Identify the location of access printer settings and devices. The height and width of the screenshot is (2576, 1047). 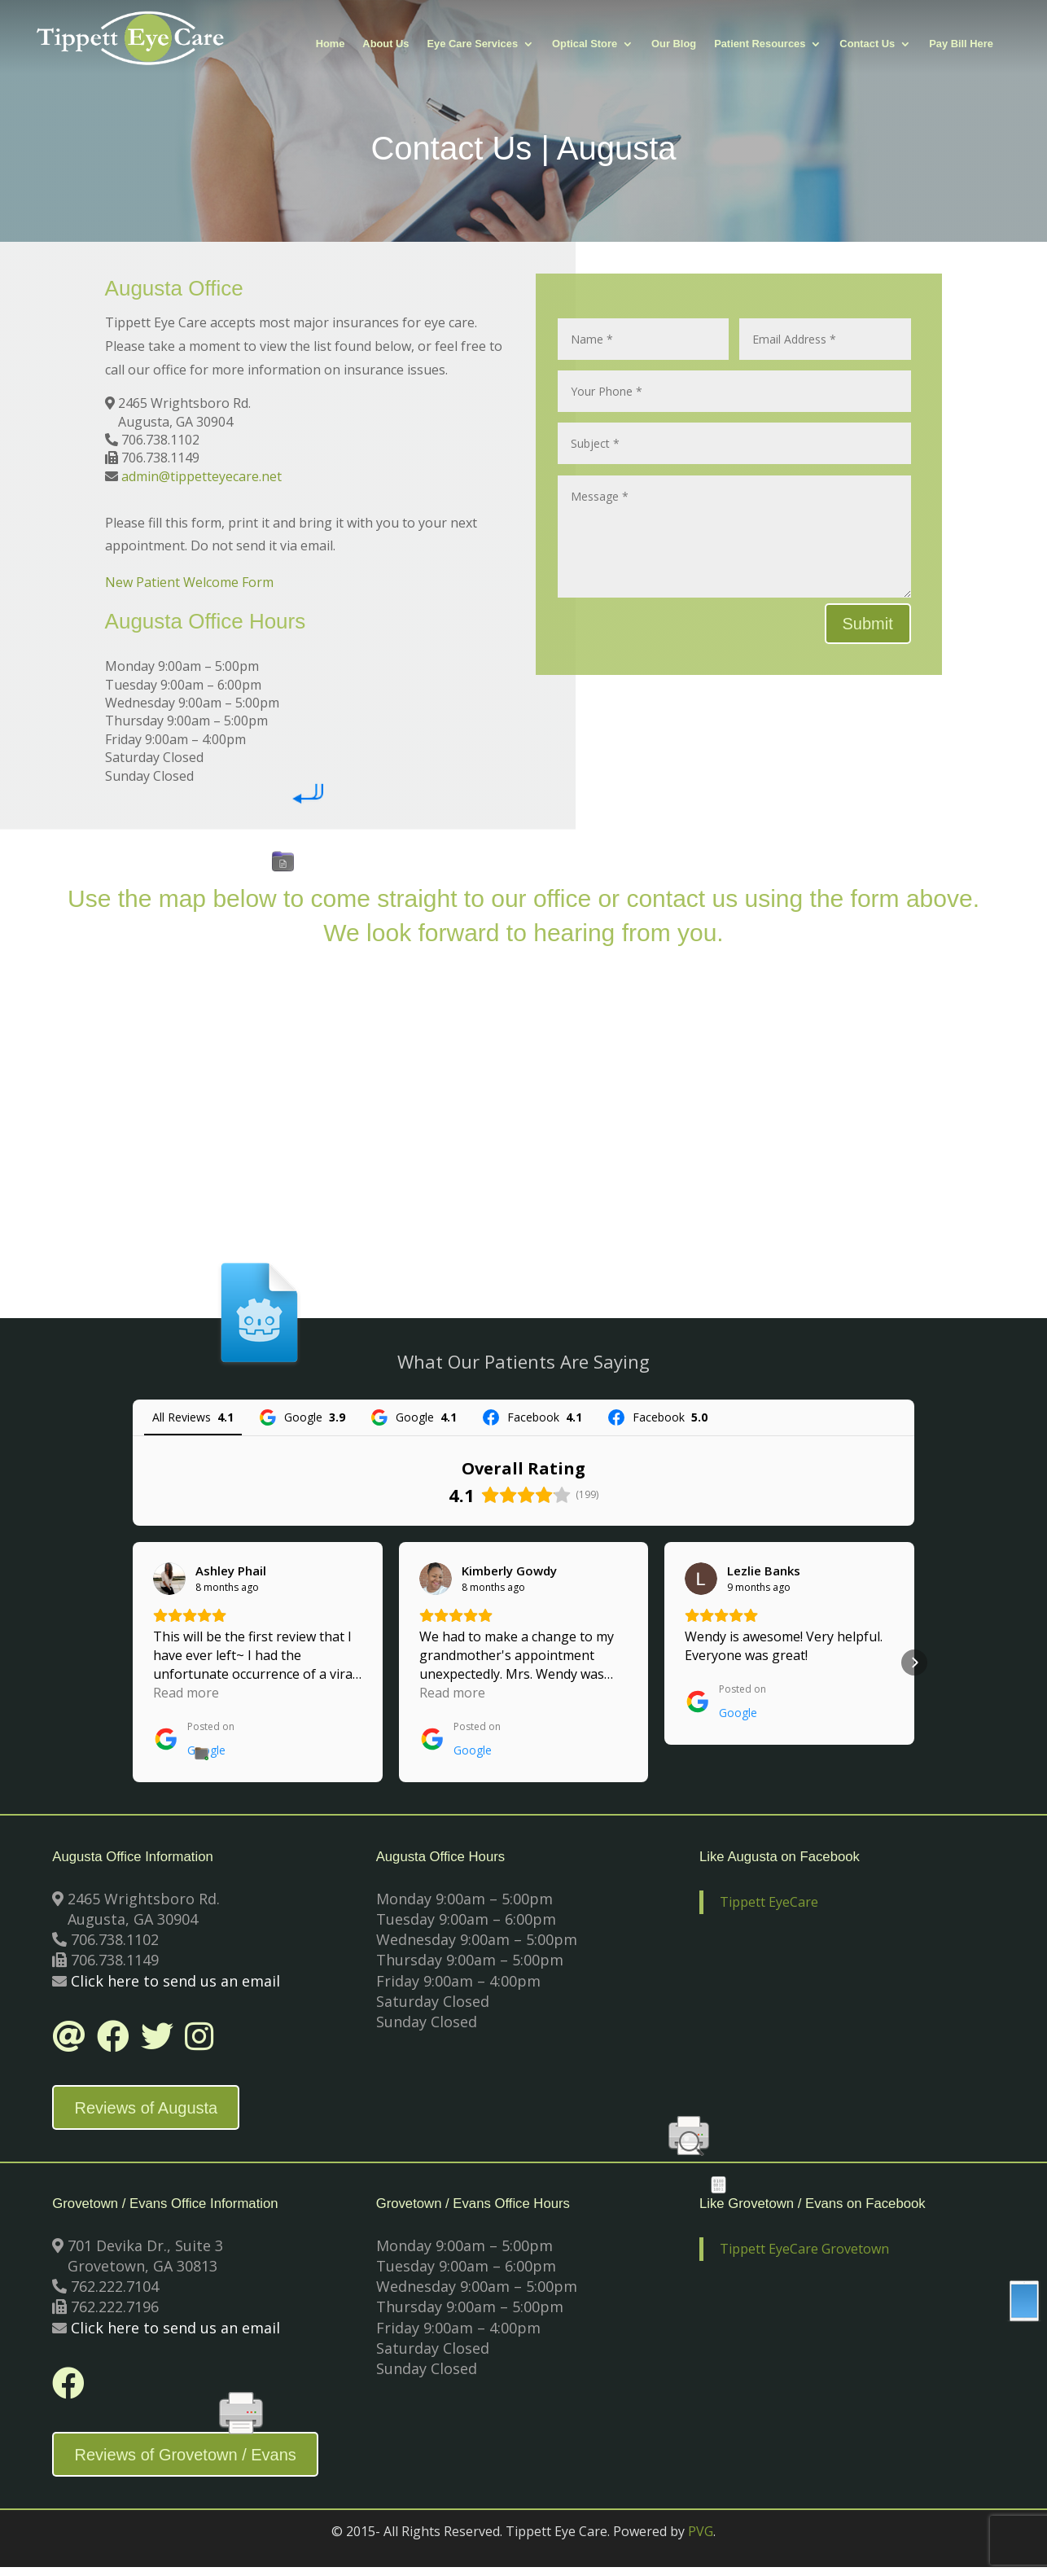
(241, 2413).